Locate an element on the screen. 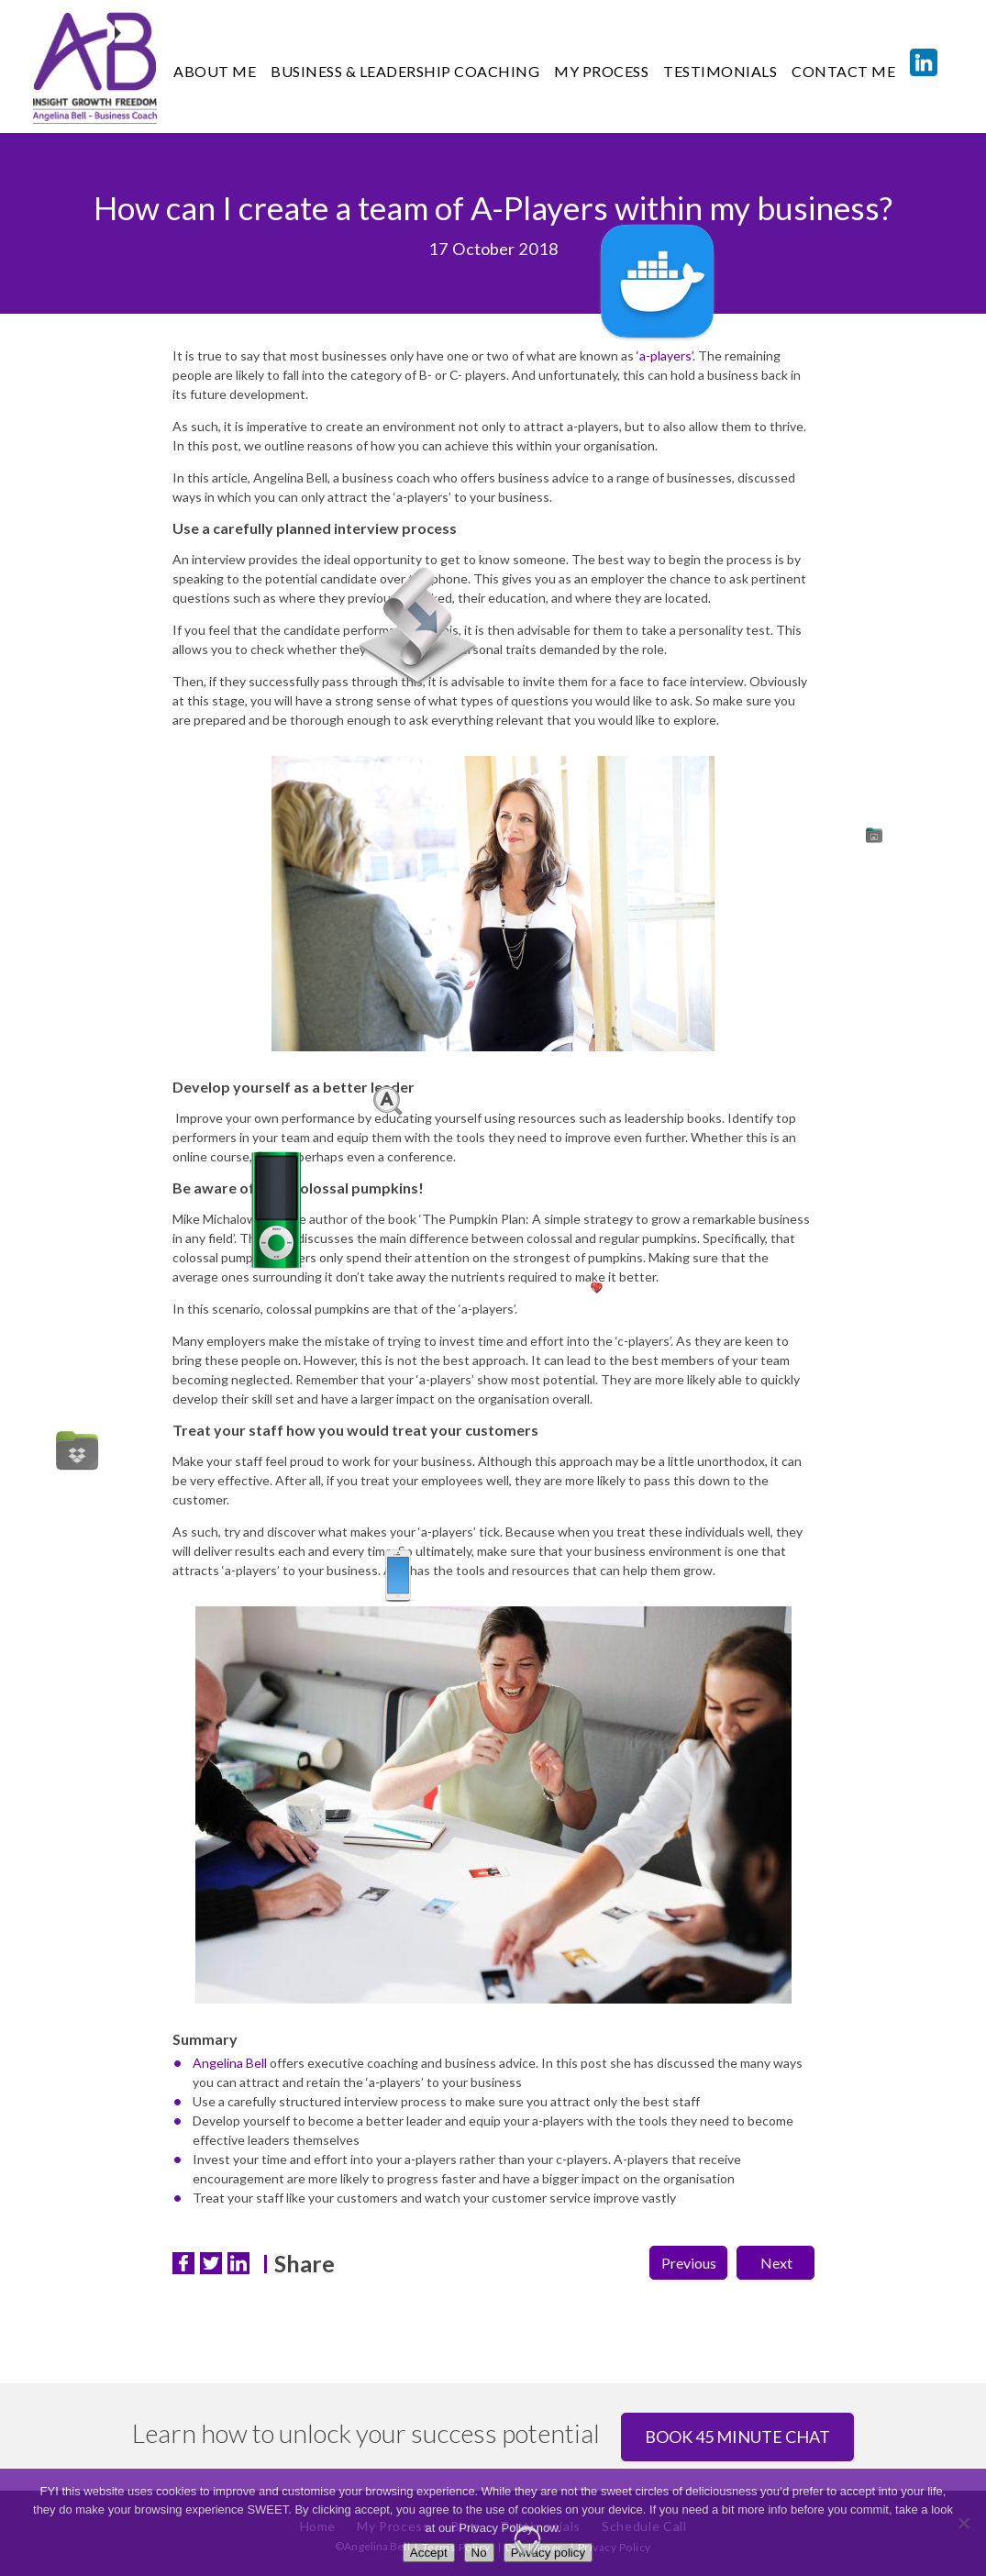  open your dropbox folder is located at coordinates (77, 1450).